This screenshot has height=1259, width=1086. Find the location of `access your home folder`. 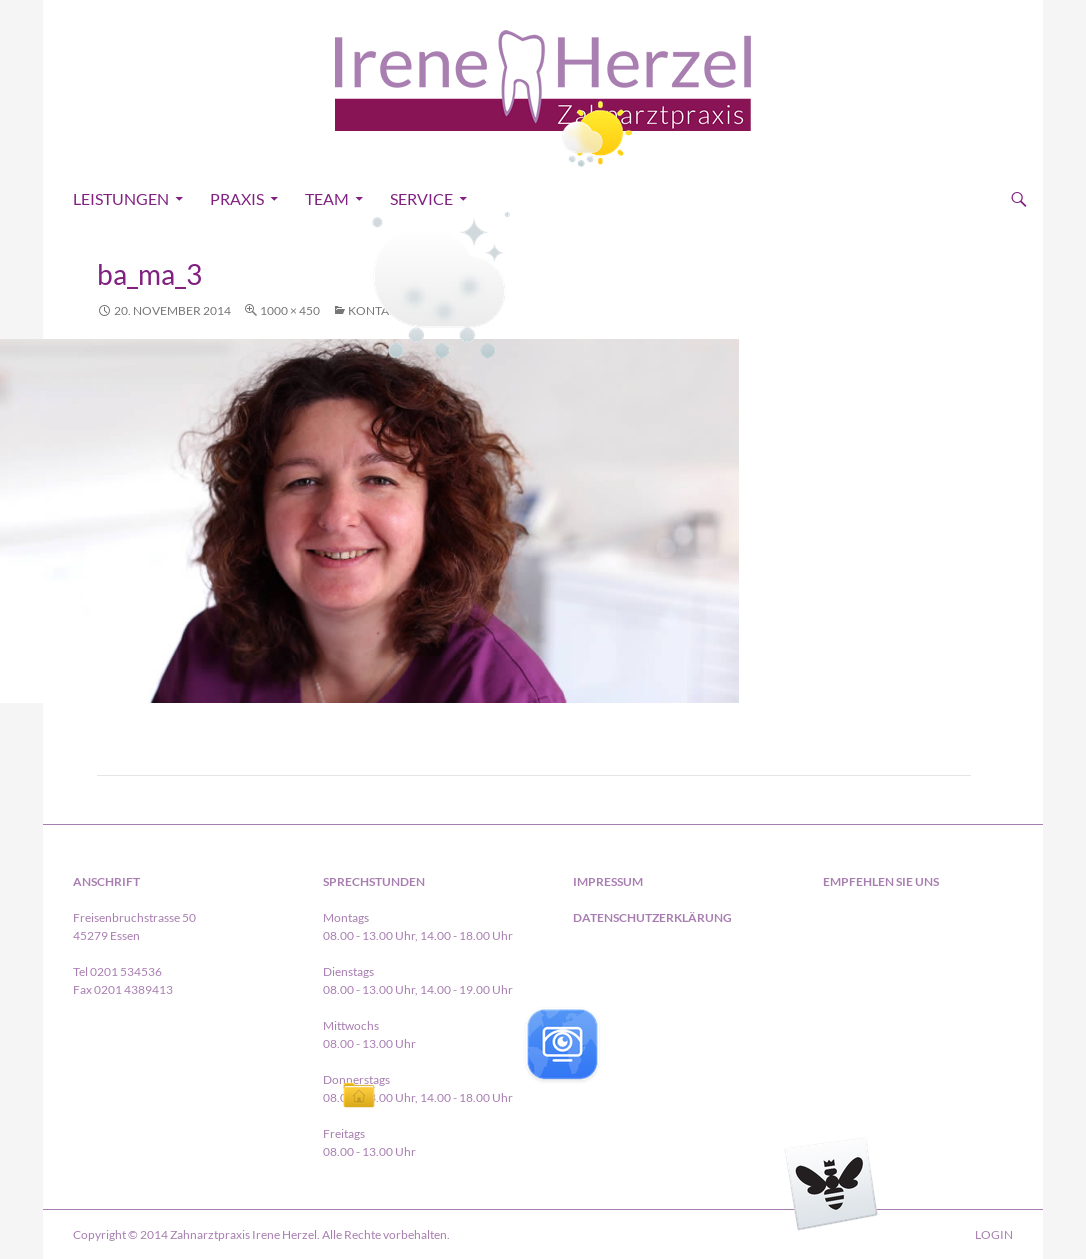

access your home folder is located at coordinates (359, 1095).